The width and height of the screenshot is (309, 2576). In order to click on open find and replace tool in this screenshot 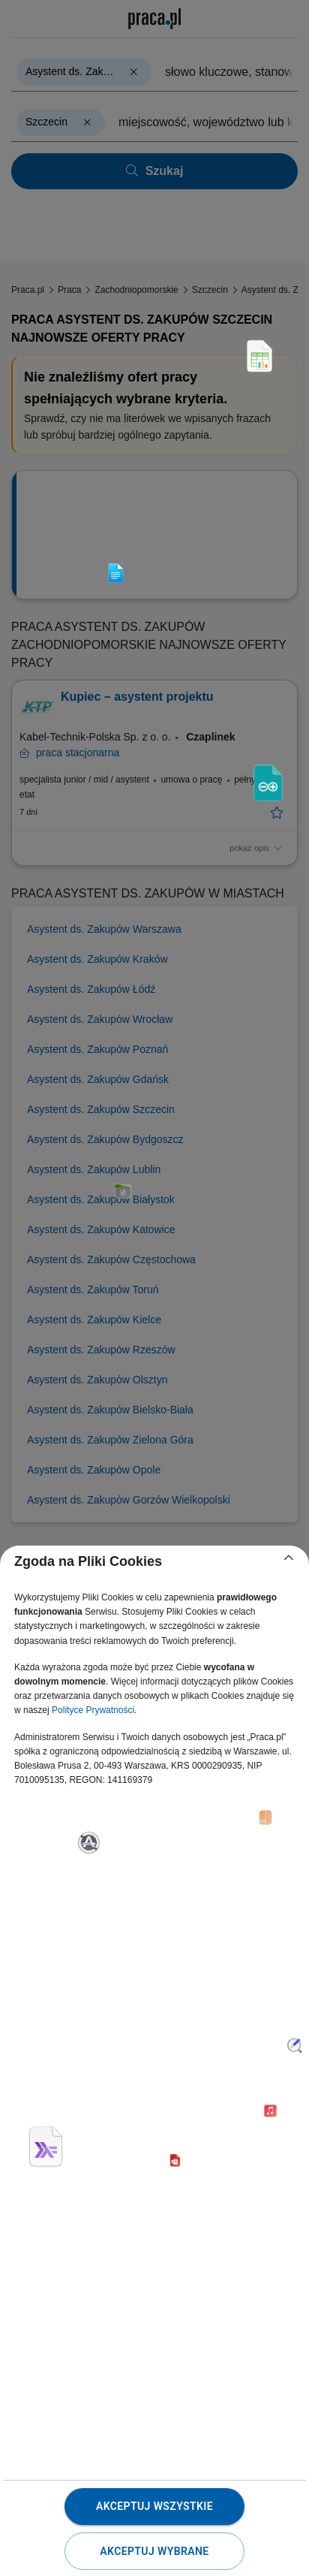, I will do `click(295, 2046)`.